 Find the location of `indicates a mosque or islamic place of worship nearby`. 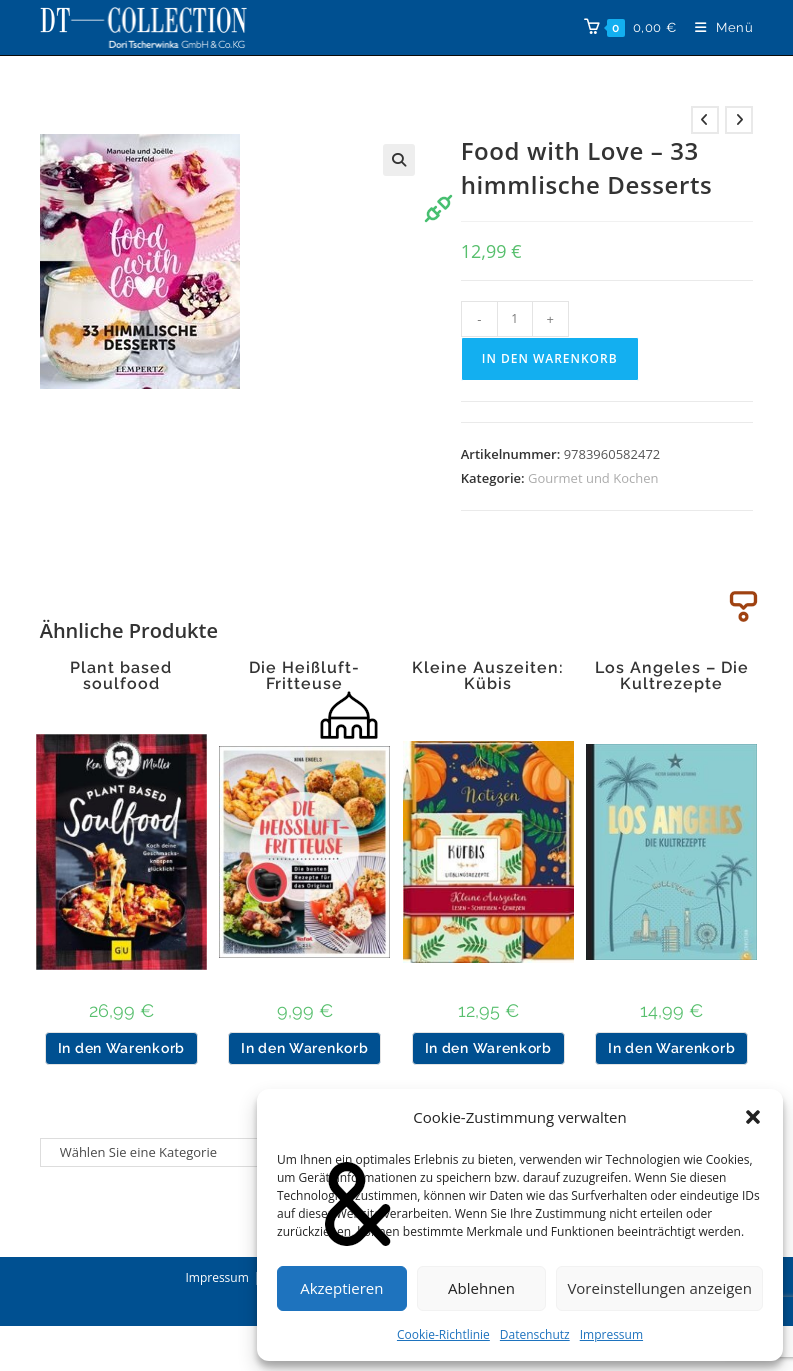

indicates a mosque or islamic place of worship nearby is located at coordinates (349, 718).